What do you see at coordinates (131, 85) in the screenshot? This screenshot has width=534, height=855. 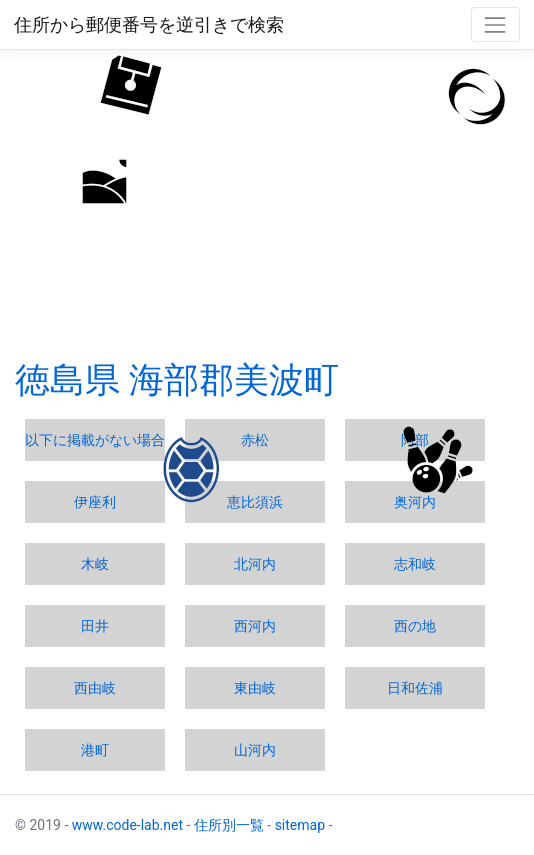 I see `save your current progress` at bounding box center [131, 85].